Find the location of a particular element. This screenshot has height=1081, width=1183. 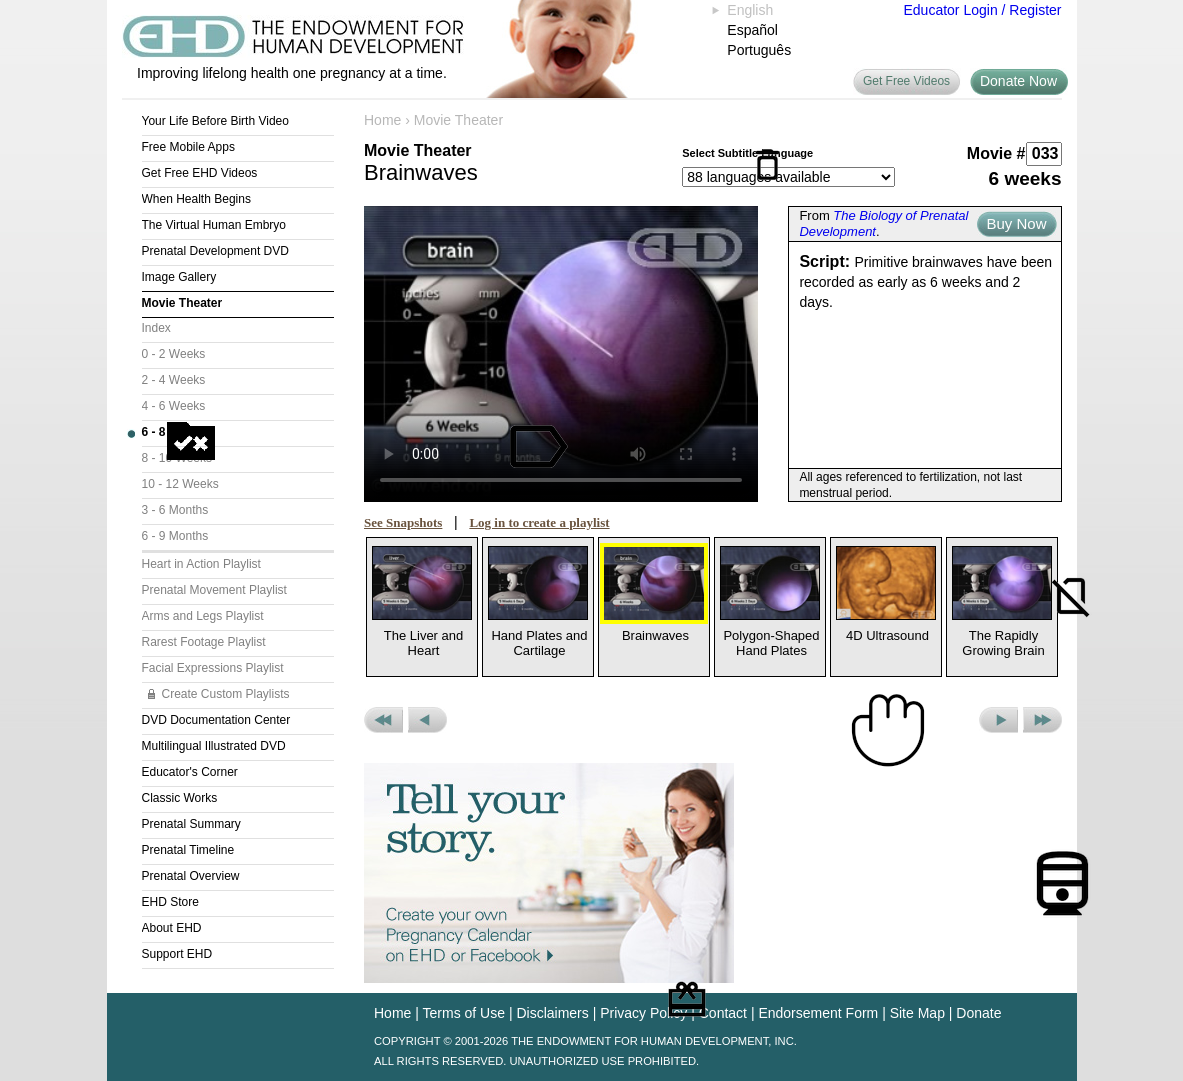

no sim card detected is located at coordinates (1071, 596).